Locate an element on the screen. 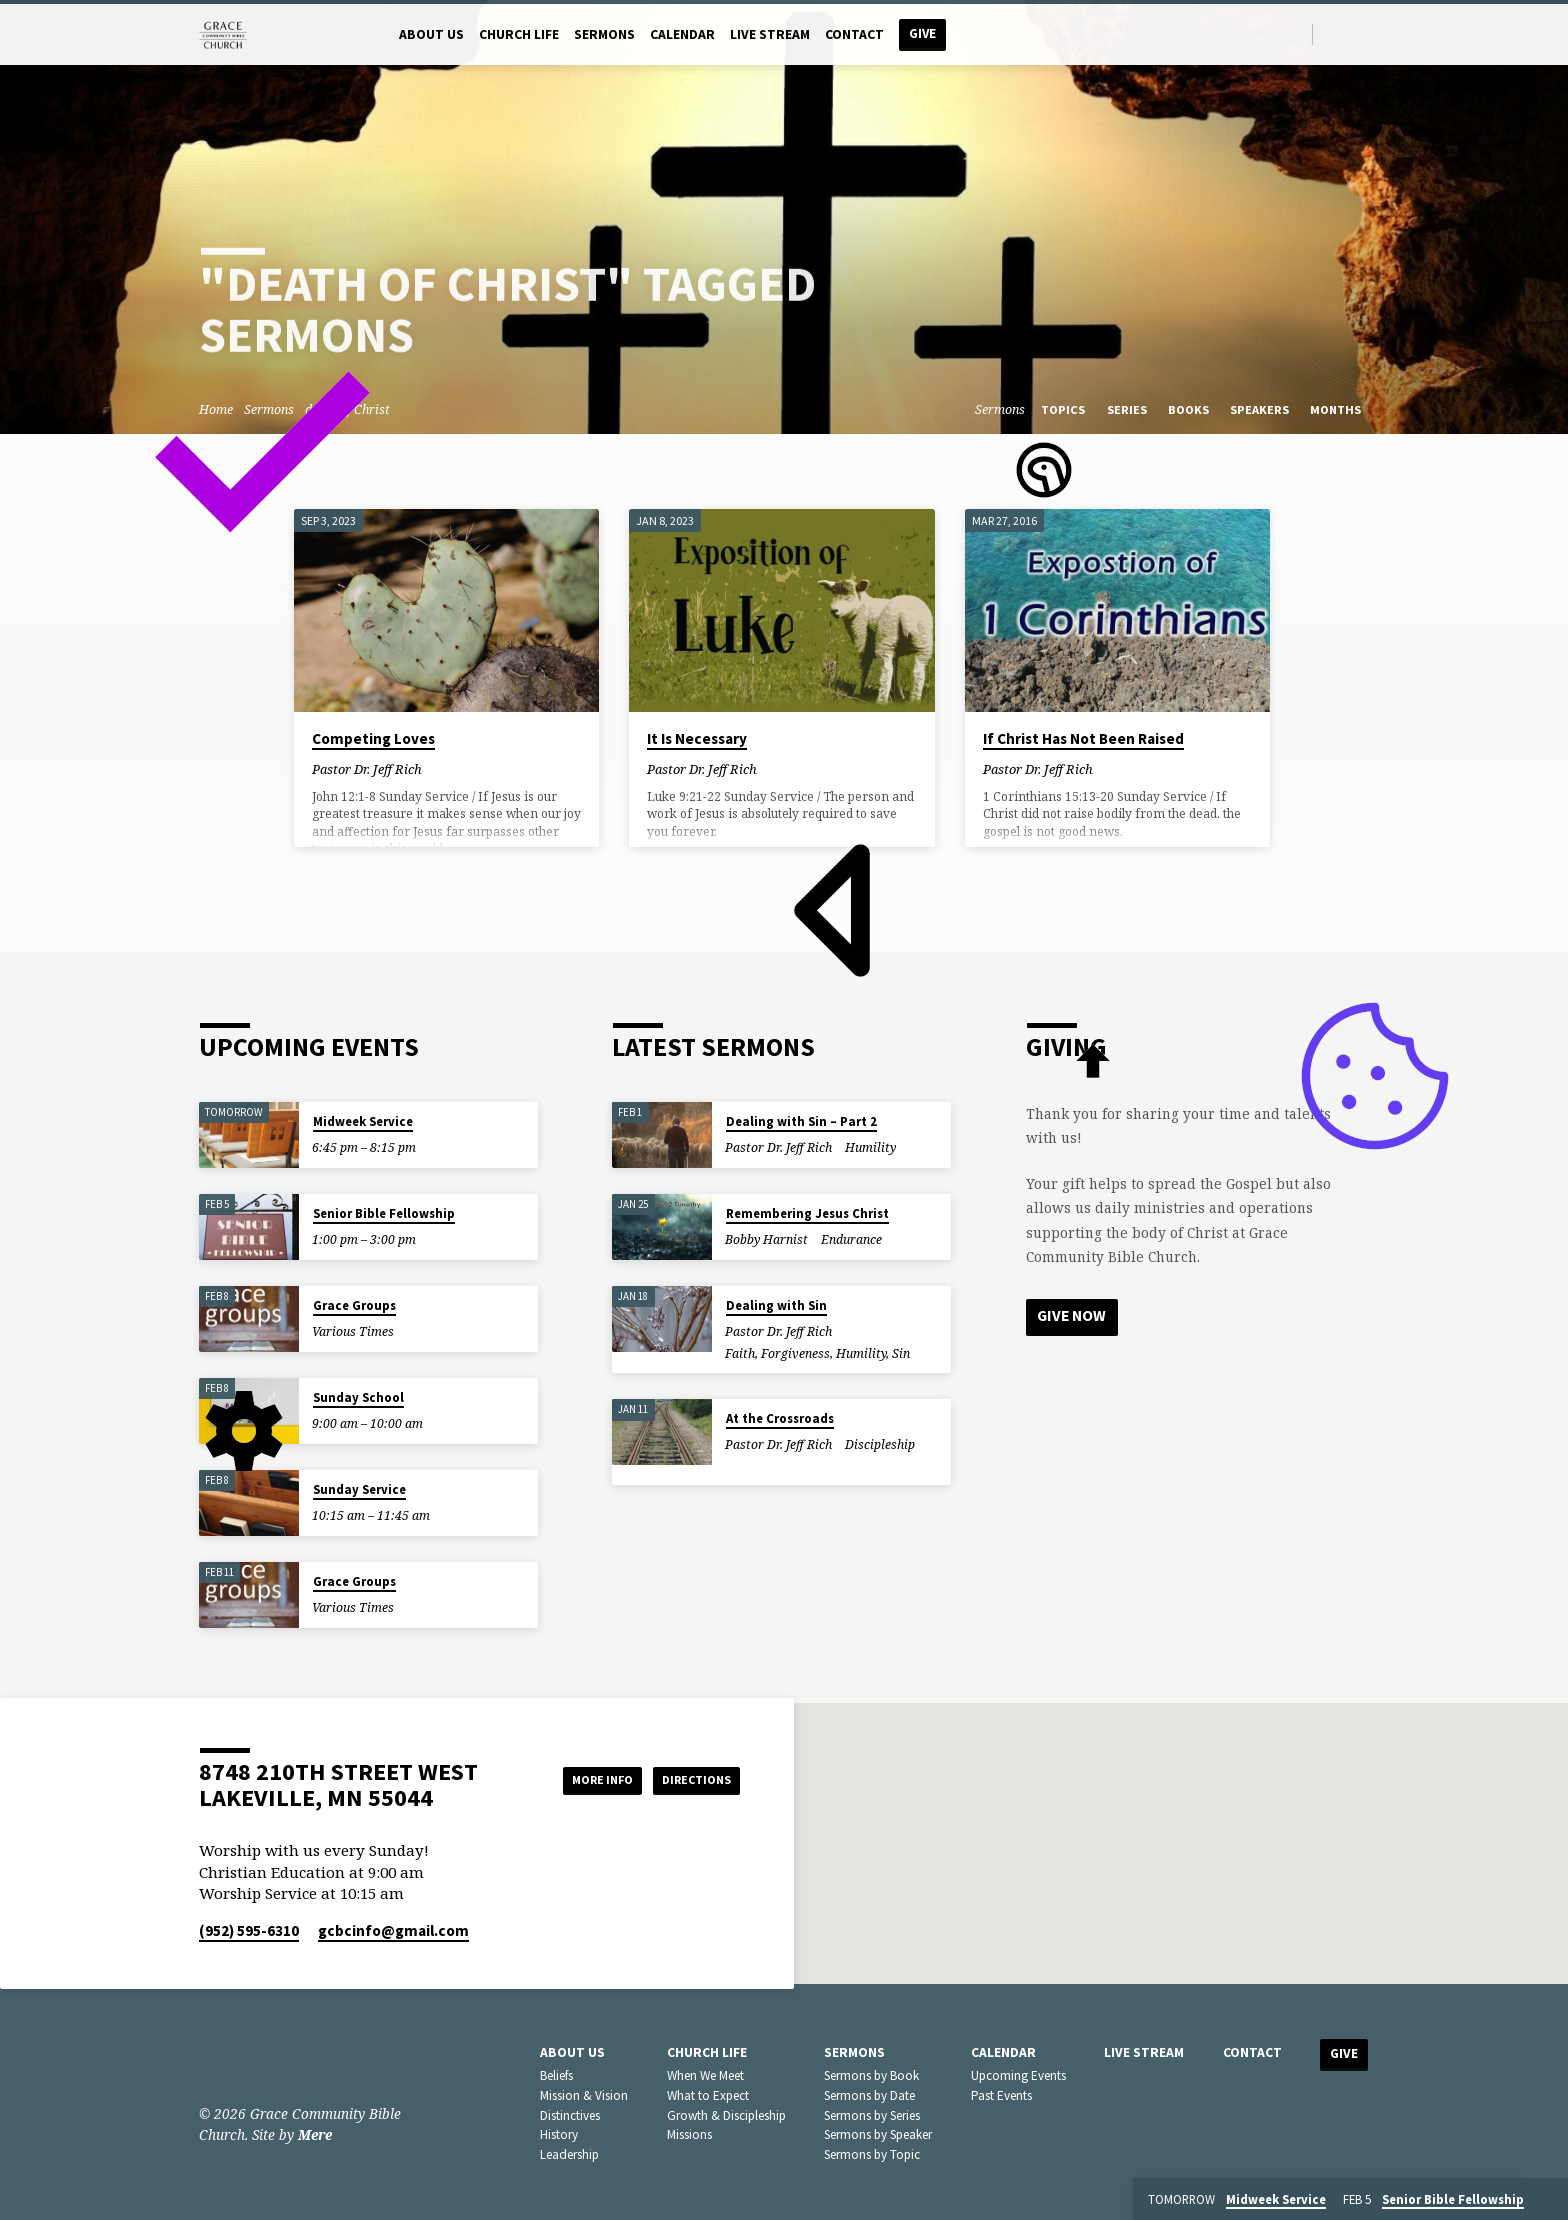  access settings is located at coordinates (244, 1431).